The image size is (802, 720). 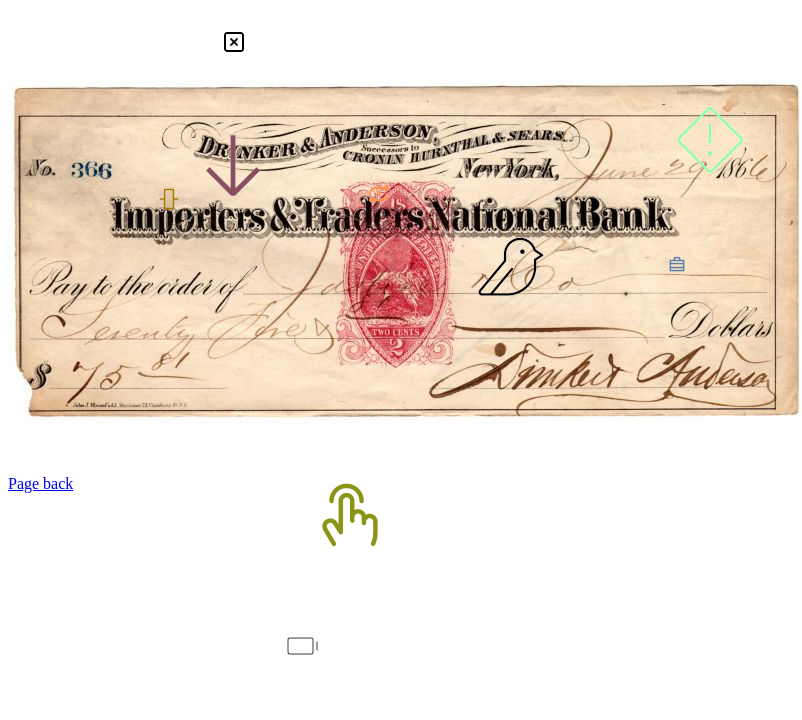 I want to click on repeat current track once, so click(x=379, y=194).